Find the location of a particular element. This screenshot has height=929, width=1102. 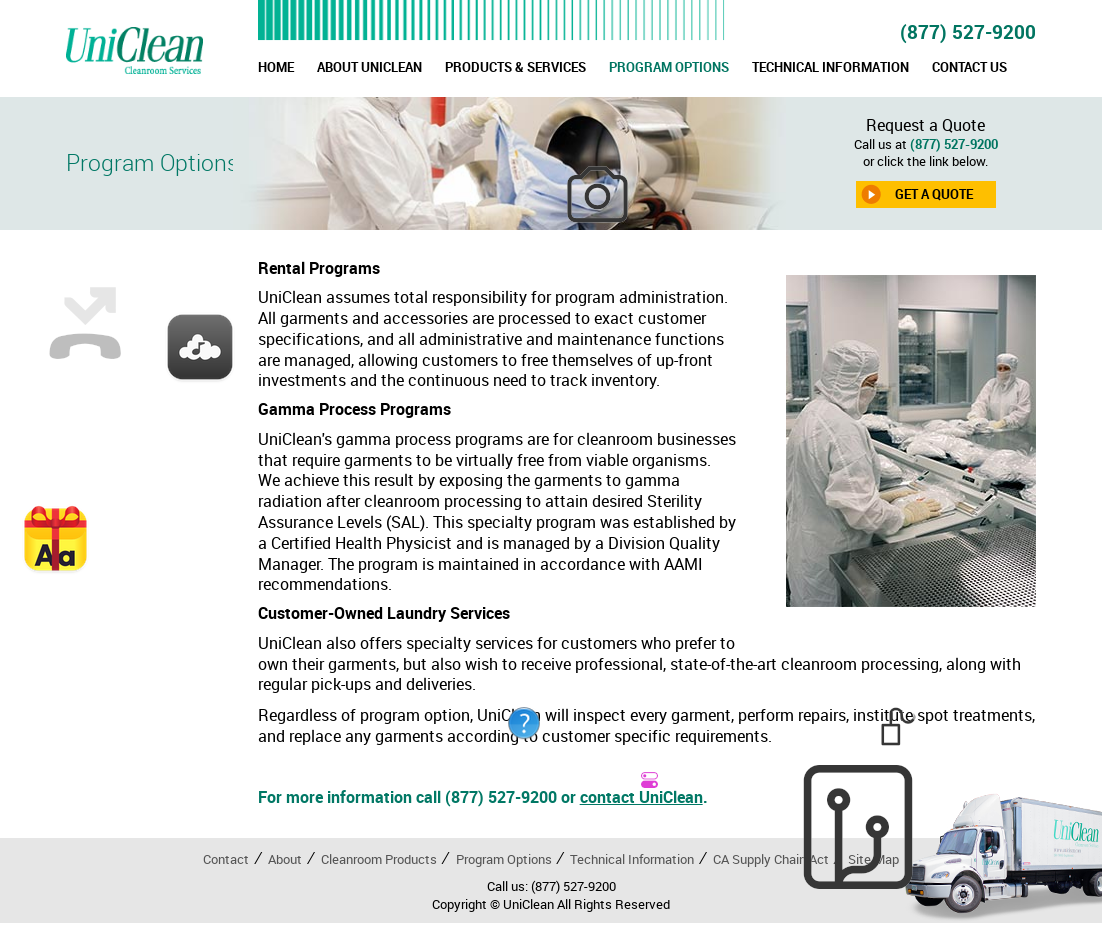

access help or frequently asked questions is located at coordinates (524, 723).